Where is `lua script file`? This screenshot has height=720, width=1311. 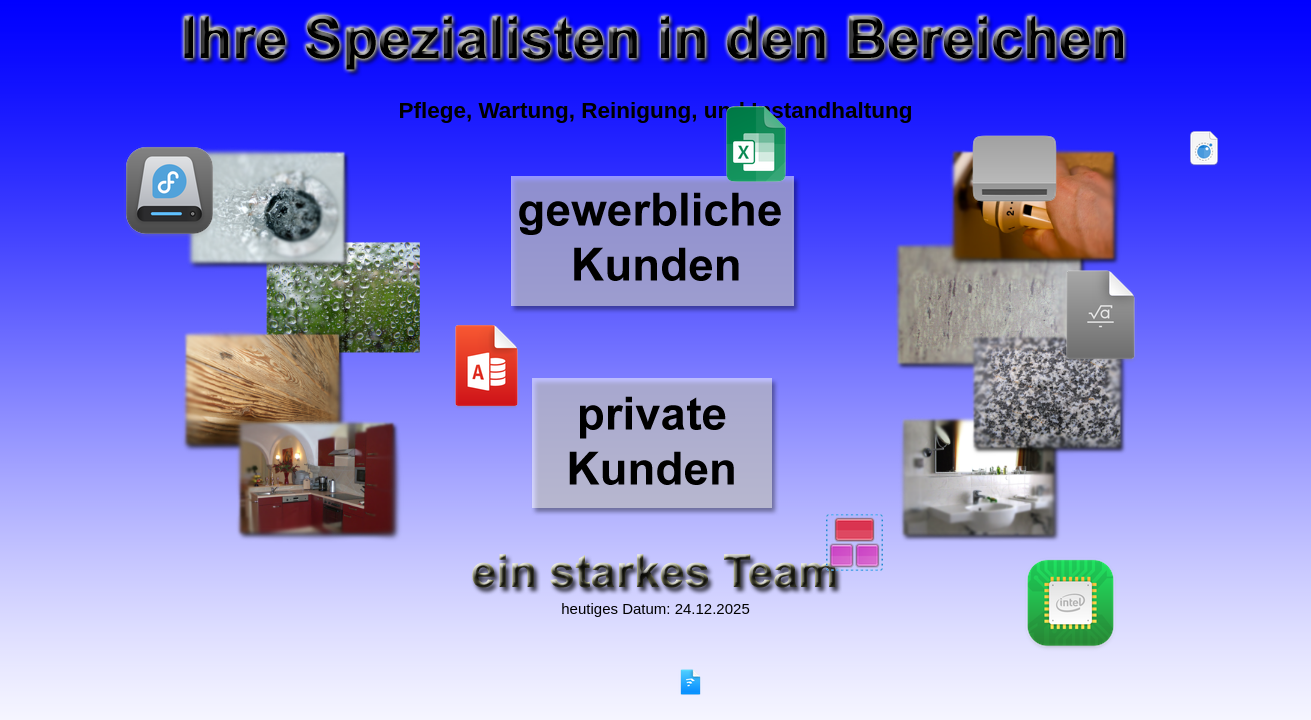 lua script file is located at coordinates (1204, 148).